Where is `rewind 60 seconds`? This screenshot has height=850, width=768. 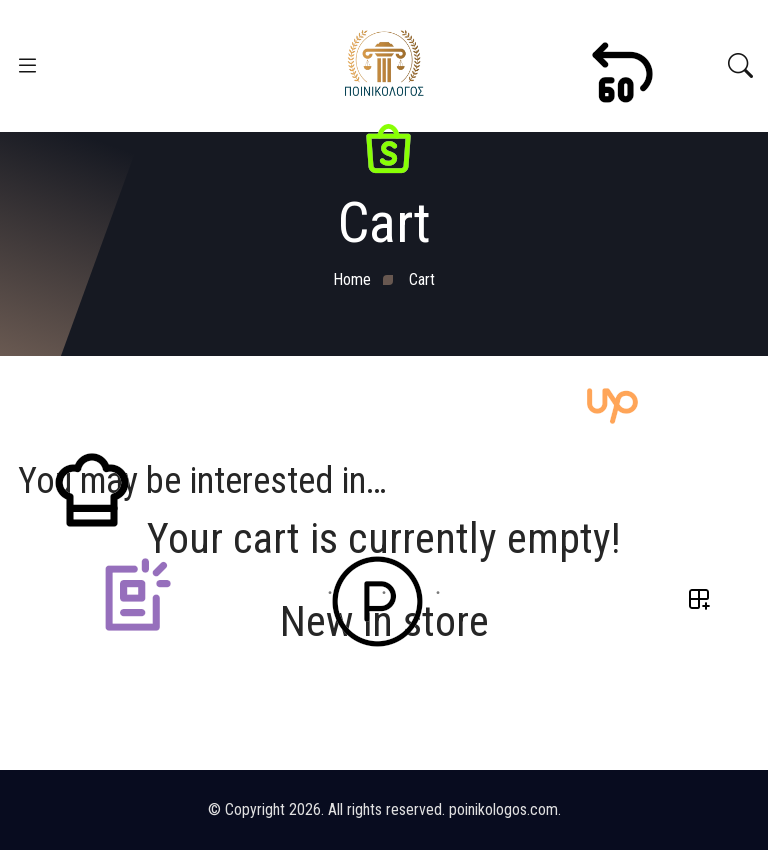 rewind 60 seconds is located at coordinates (621, 74).